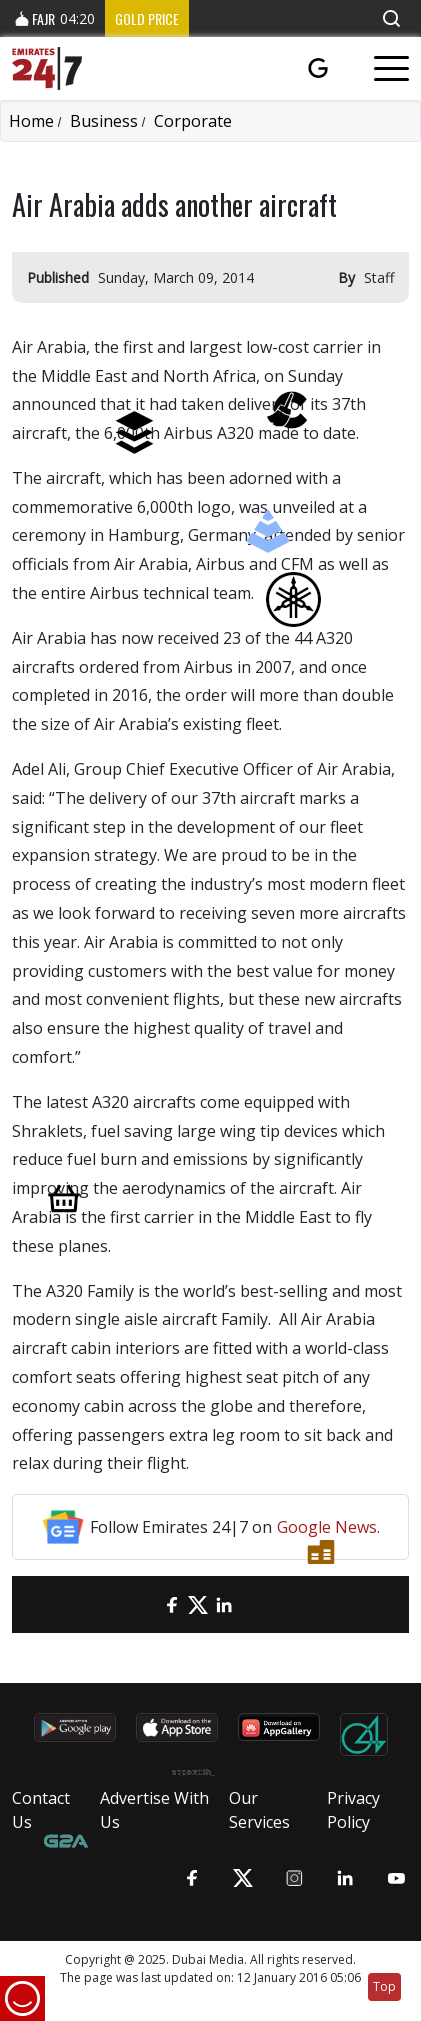 The height and width of the screenshot is (2021, 421). Describe the element at coordinates (134, 432) in the screenshot. I see `buffer social media management app logo` at that location.